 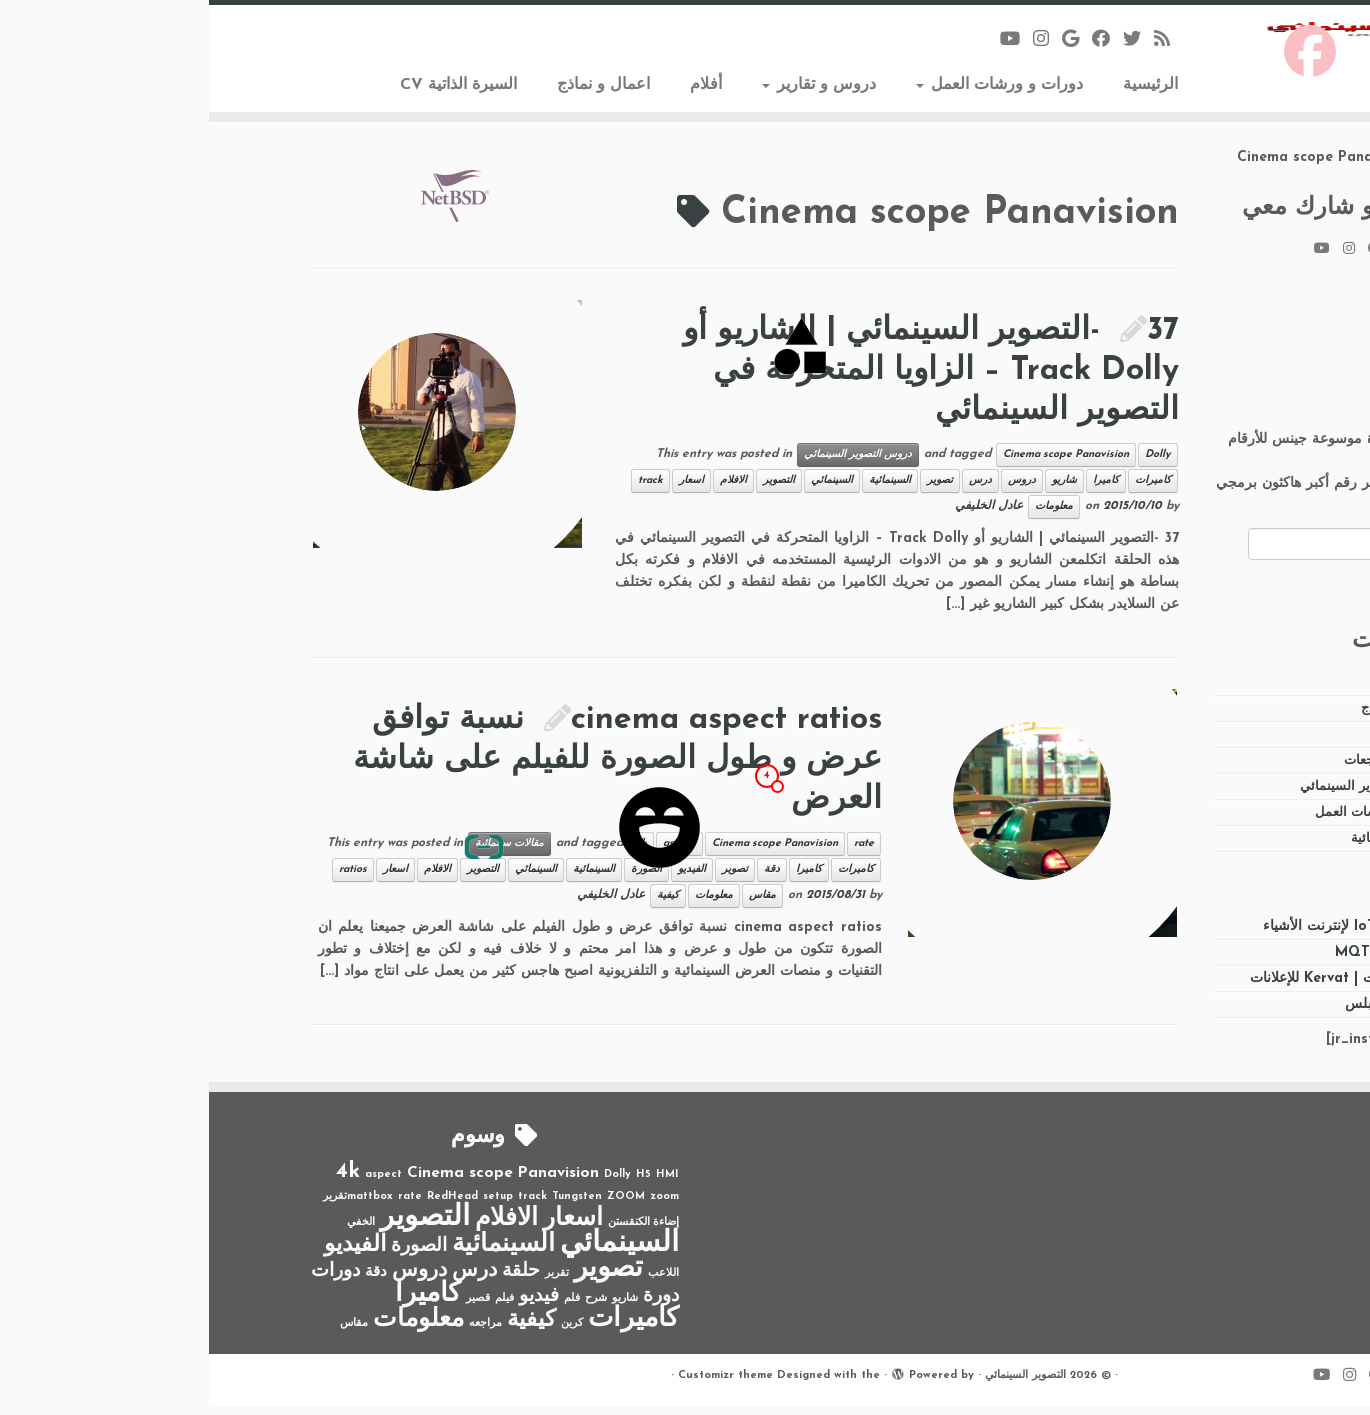 I want to click on open the Facebook app, so click(x=1310, y=51).